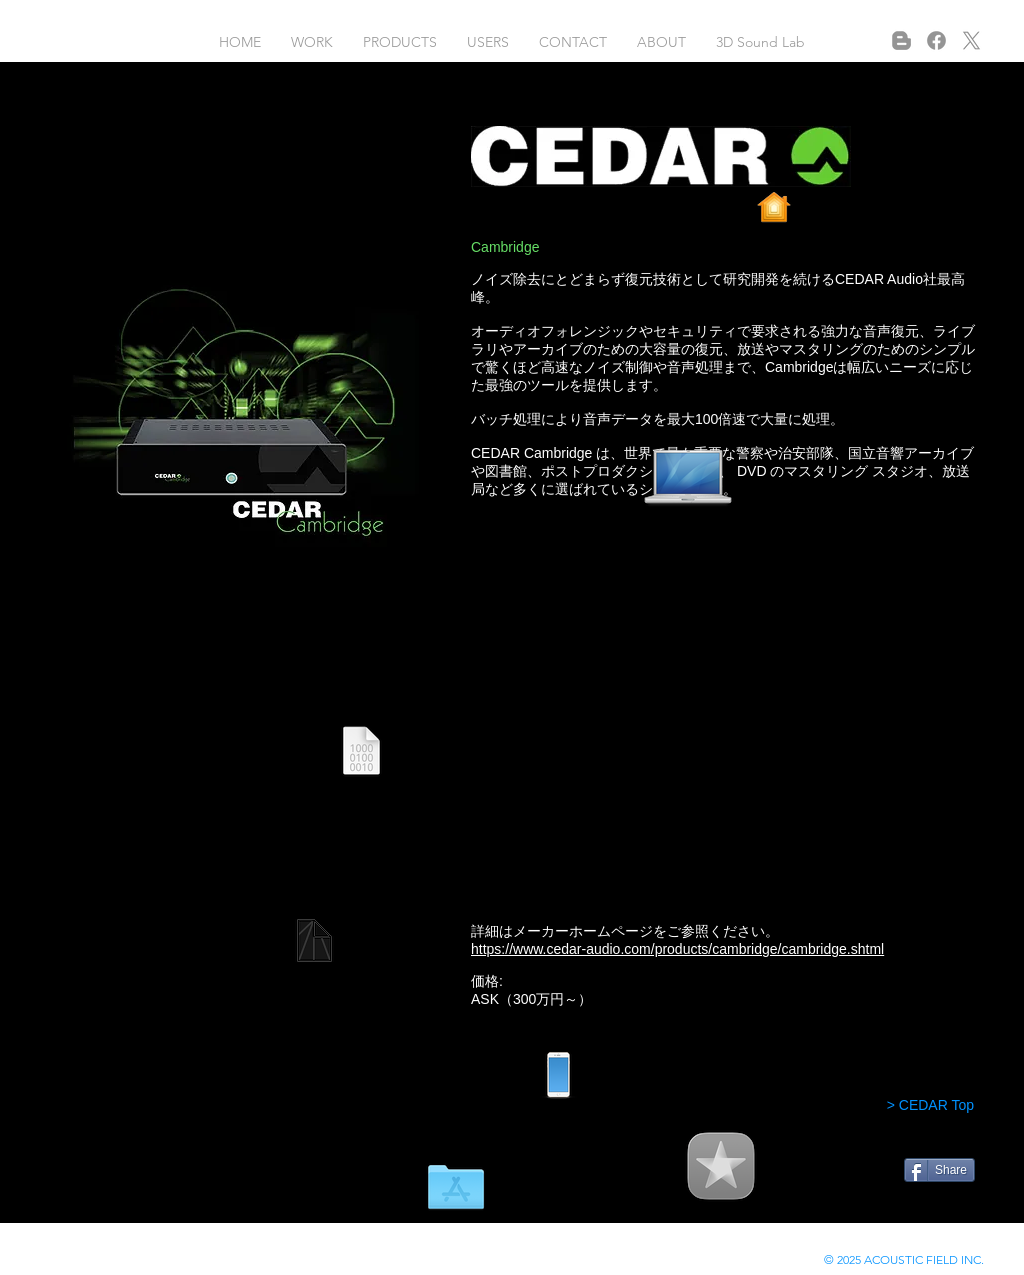 The image size is (1024, 1275). I want to click on open the iTunes Store app, so click(721, 1166).